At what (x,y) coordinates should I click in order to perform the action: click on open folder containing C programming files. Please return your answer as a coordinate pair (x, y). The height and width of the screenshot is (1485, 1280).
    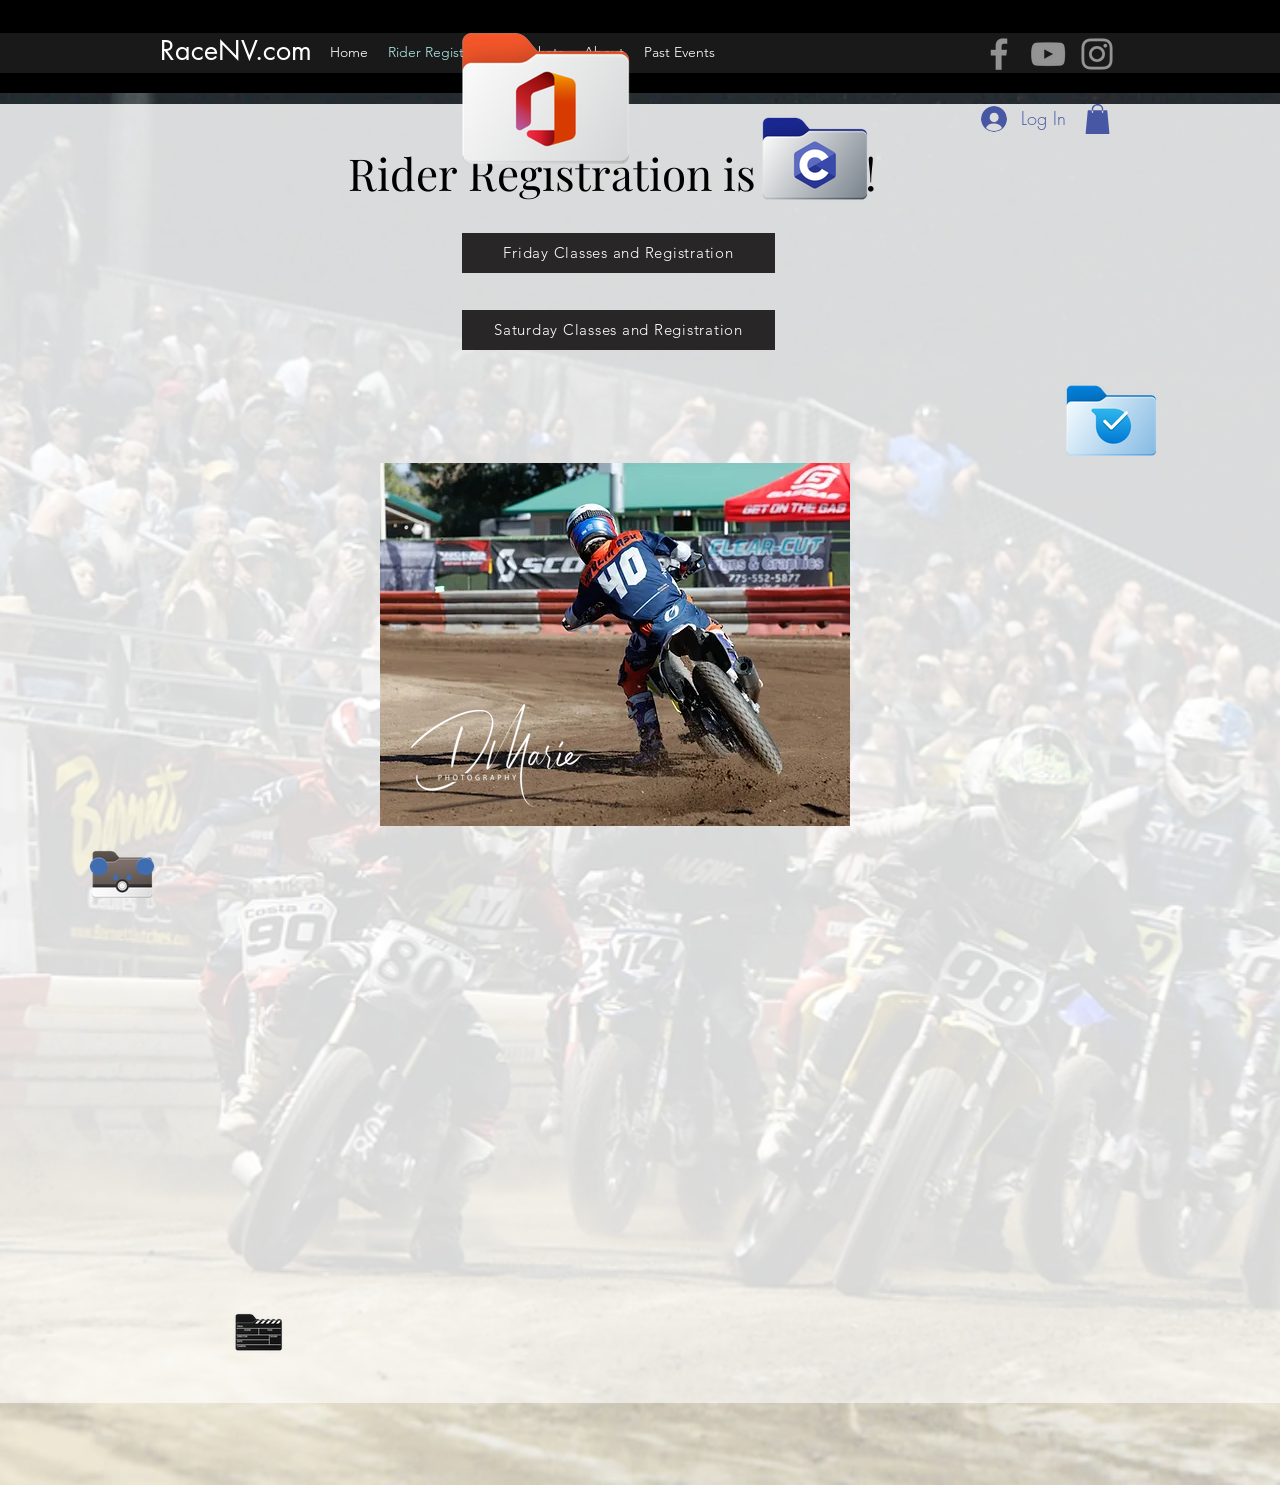
    Looking at the image, I should click on (814, 161).